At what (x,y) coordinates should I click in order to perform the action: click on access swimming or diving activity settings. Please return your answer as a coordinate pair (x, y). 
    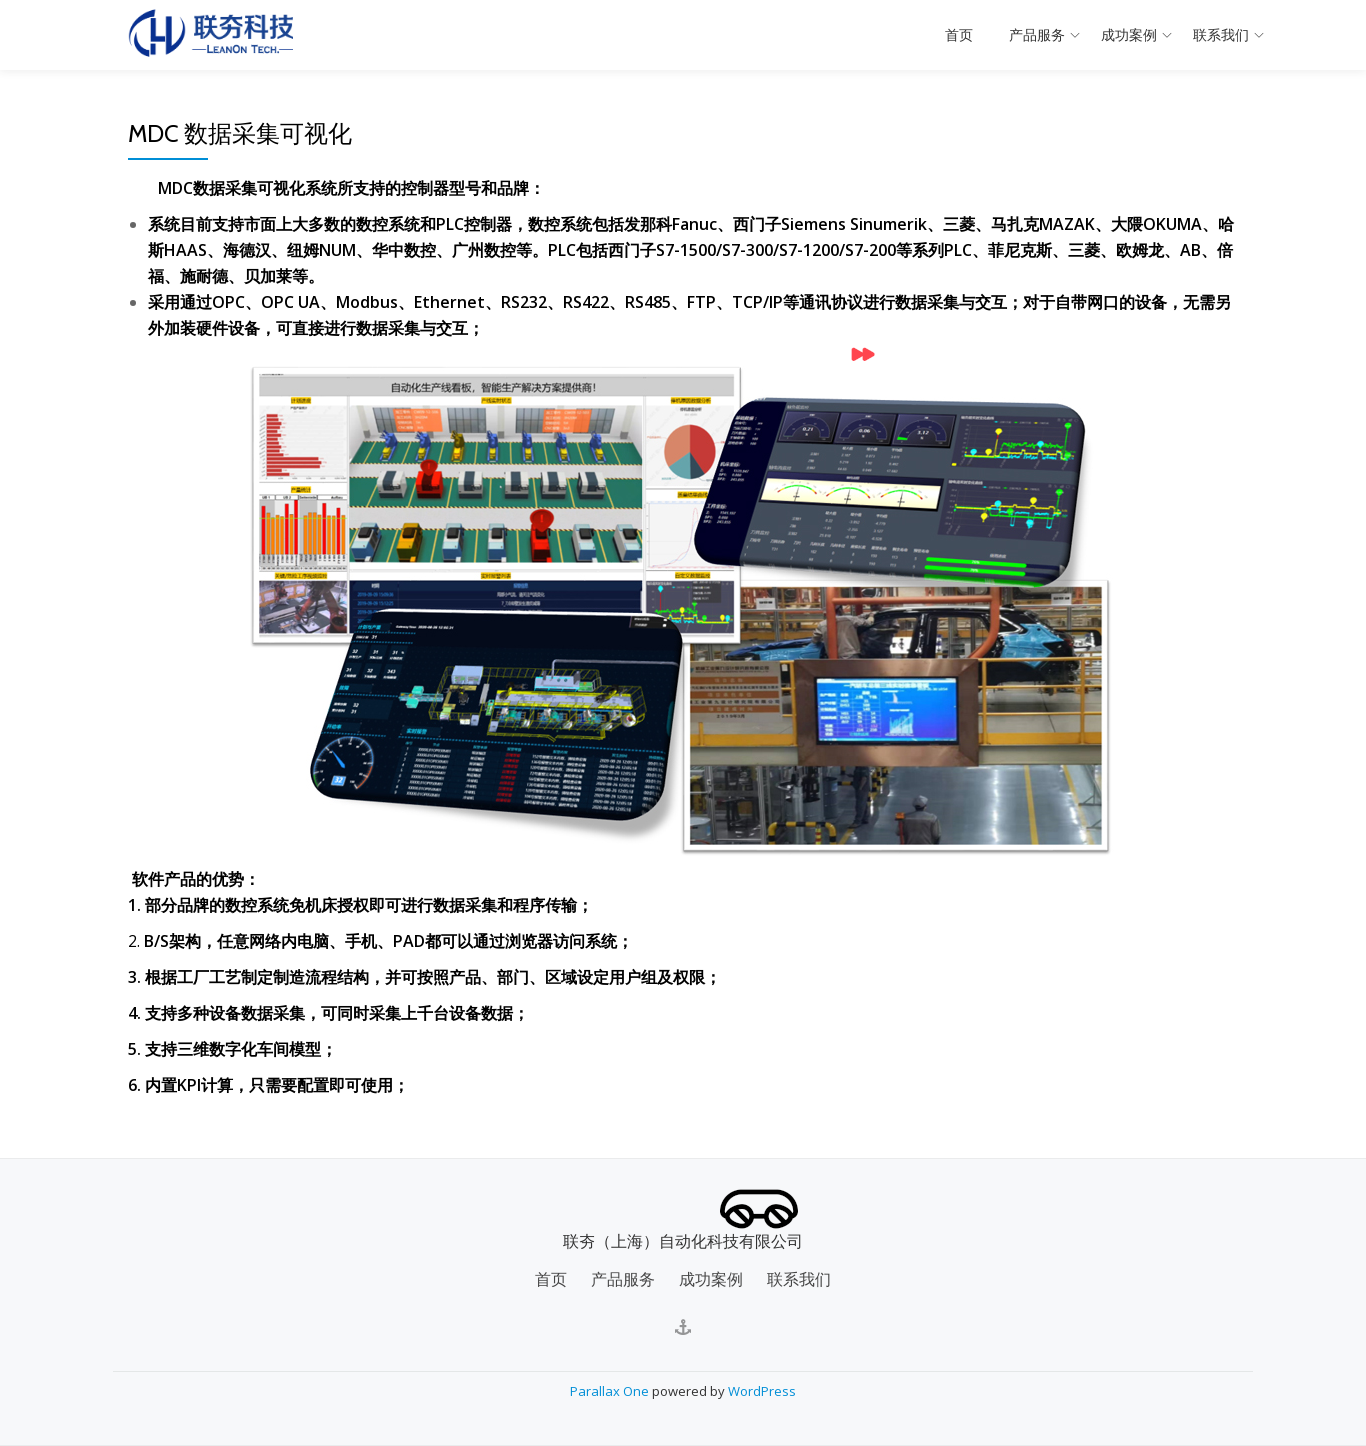
    Looking at the image, I should click on (759, 1209).